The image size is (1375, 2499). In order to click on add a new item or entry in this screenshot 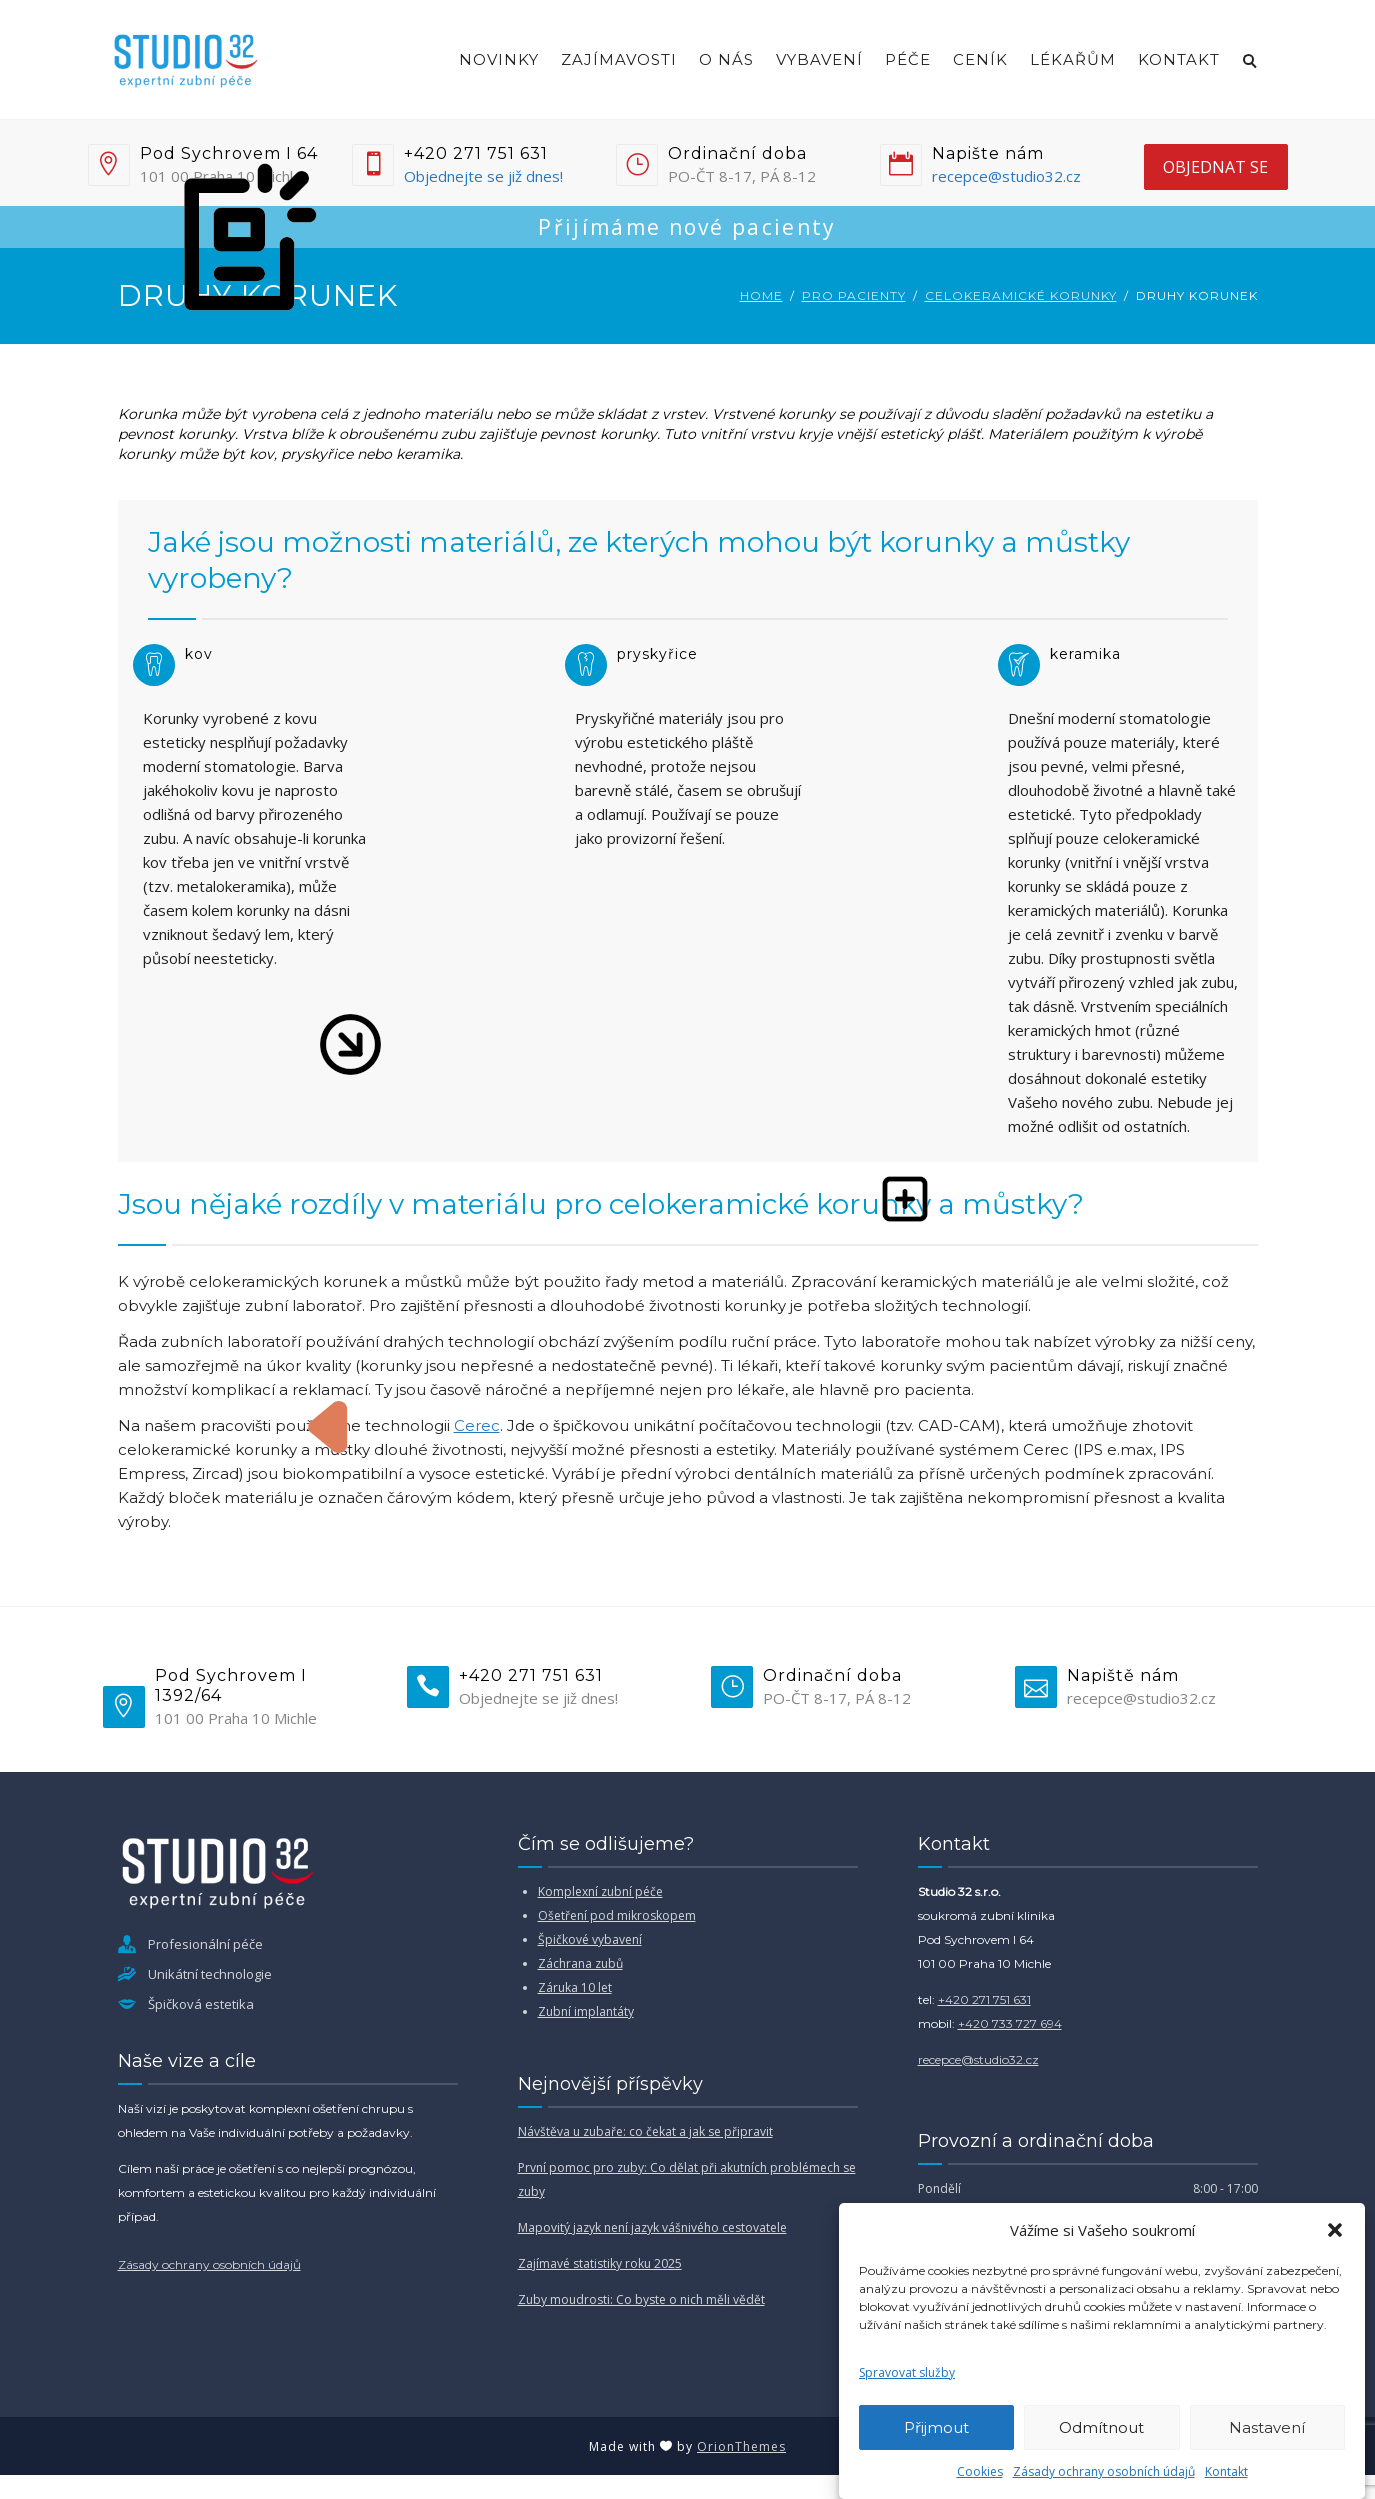, I will do `click(905, 1199)`.